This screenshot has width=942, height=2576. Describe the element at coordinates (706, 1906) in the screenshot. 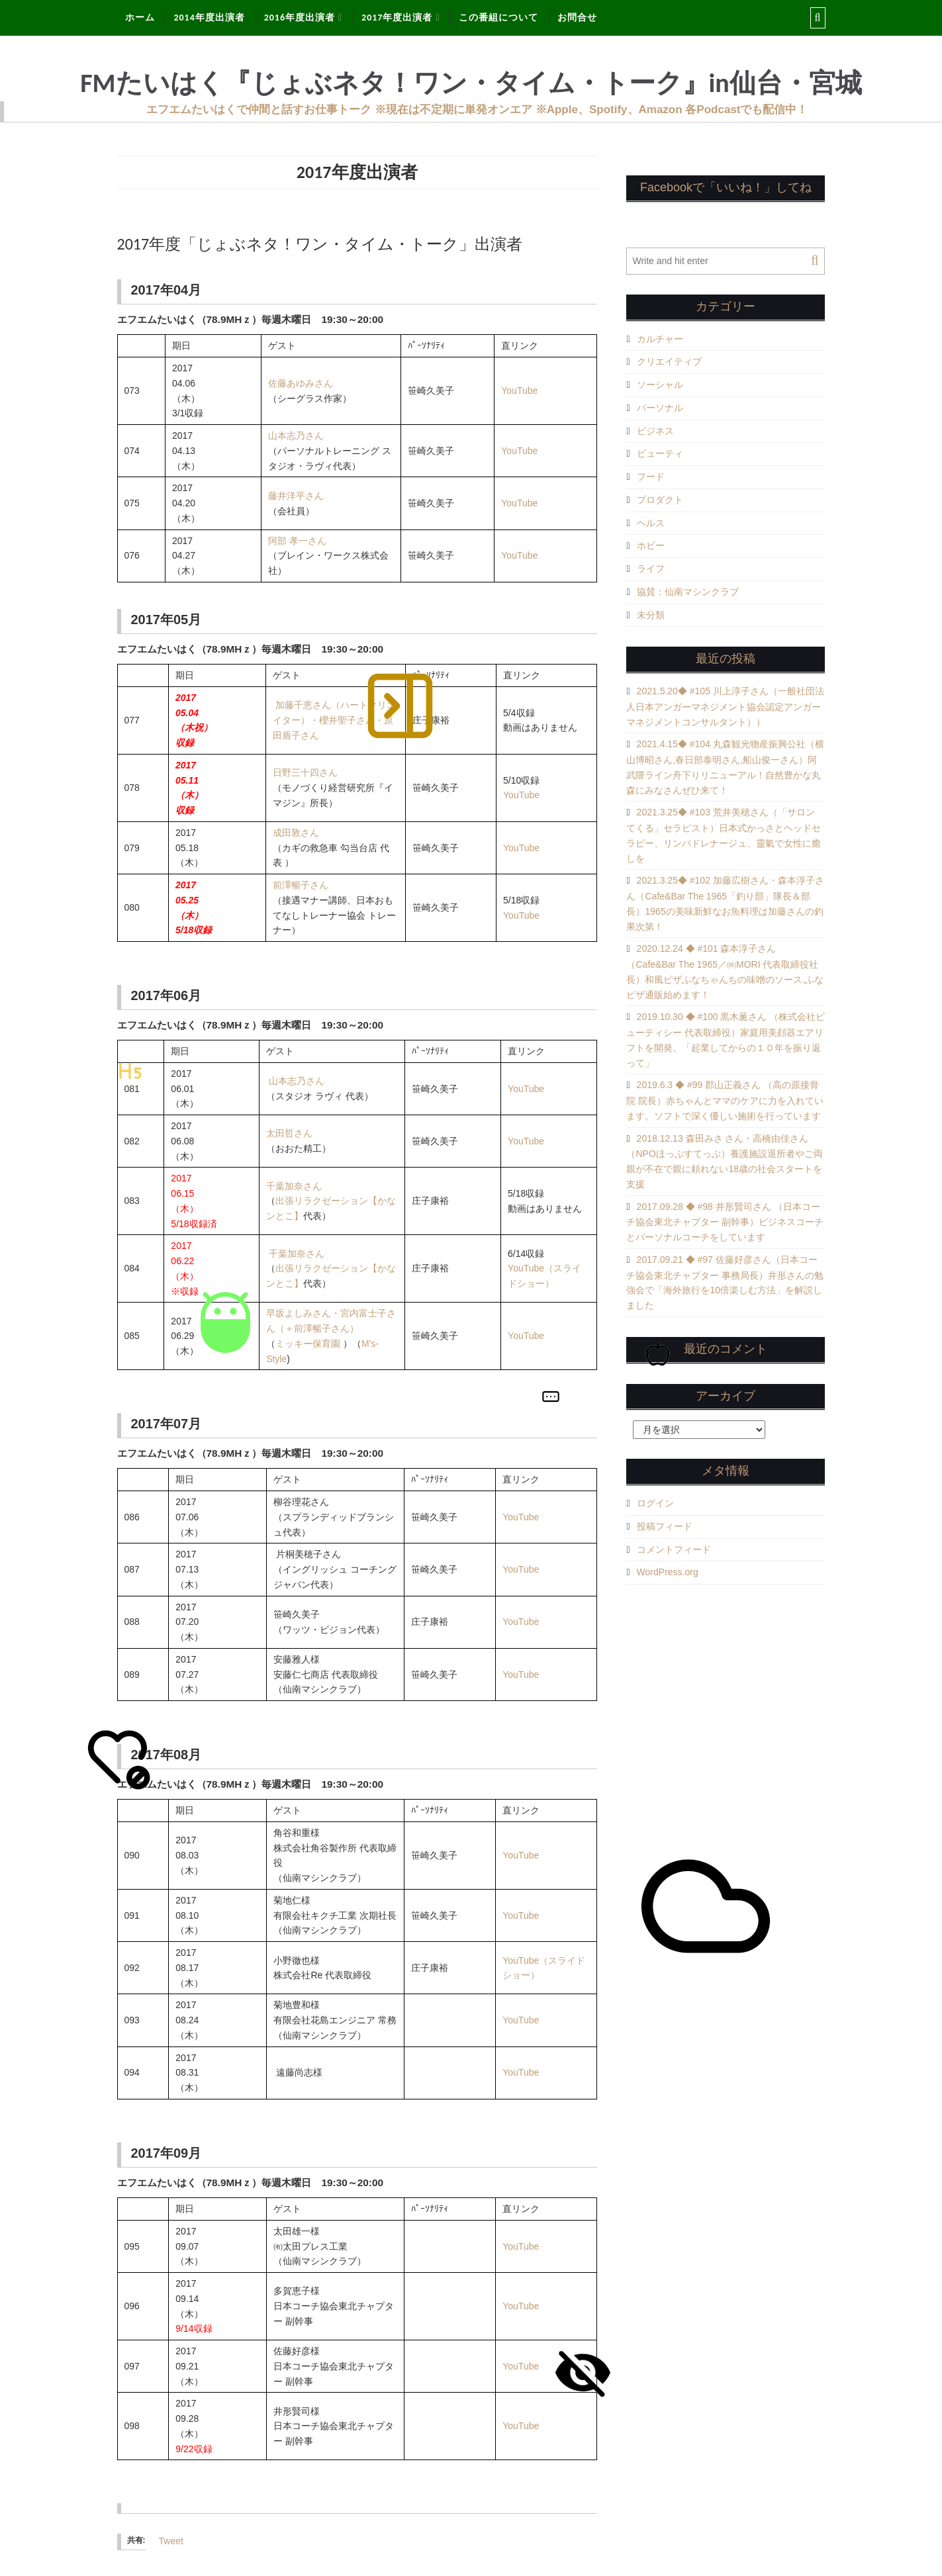

I see `access cloud storage` at that location.